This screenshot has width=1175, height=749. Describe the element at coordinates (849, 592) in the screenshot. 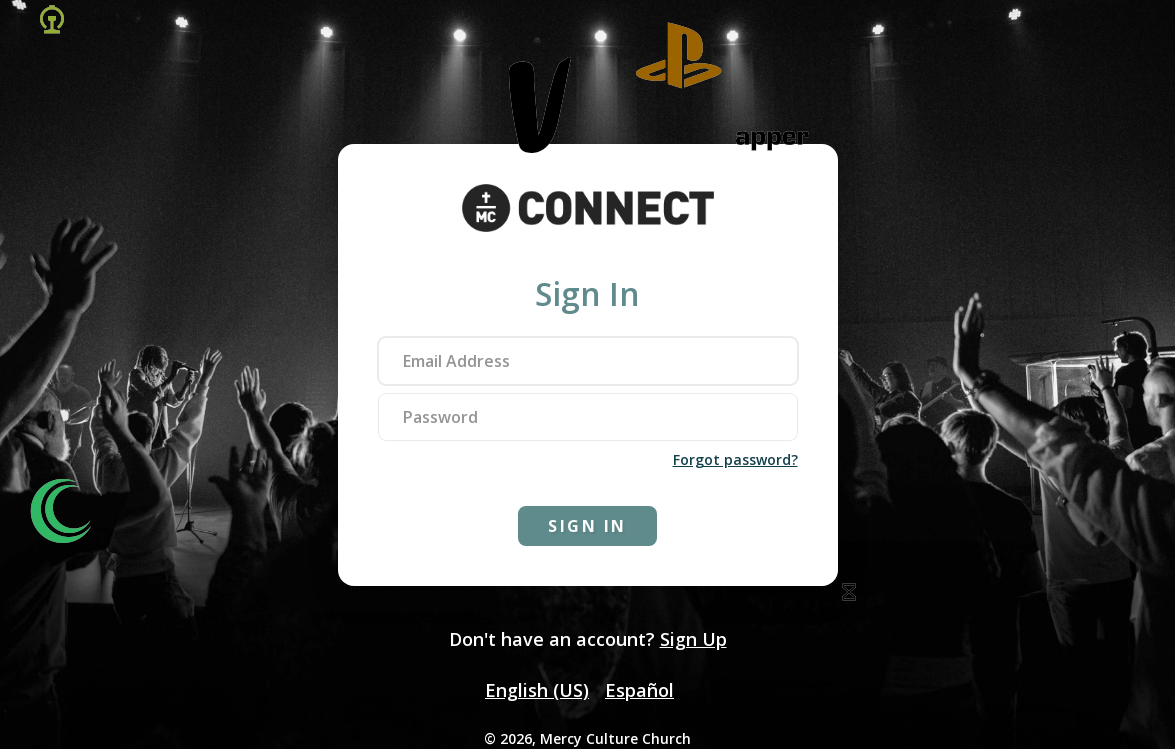

I see `indicates a process is in progress or loading` at that location.